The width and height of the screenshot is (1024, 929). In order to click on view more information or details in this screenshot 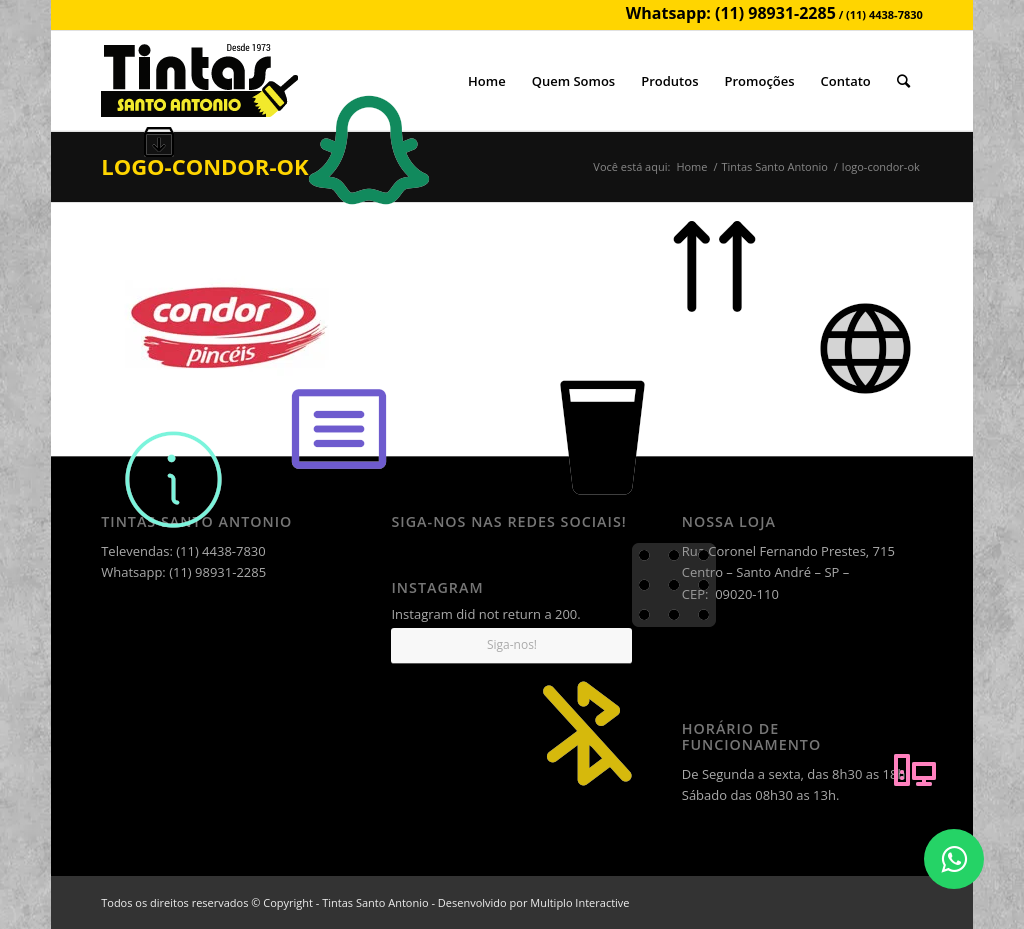, I will do `click(173, 479)`.